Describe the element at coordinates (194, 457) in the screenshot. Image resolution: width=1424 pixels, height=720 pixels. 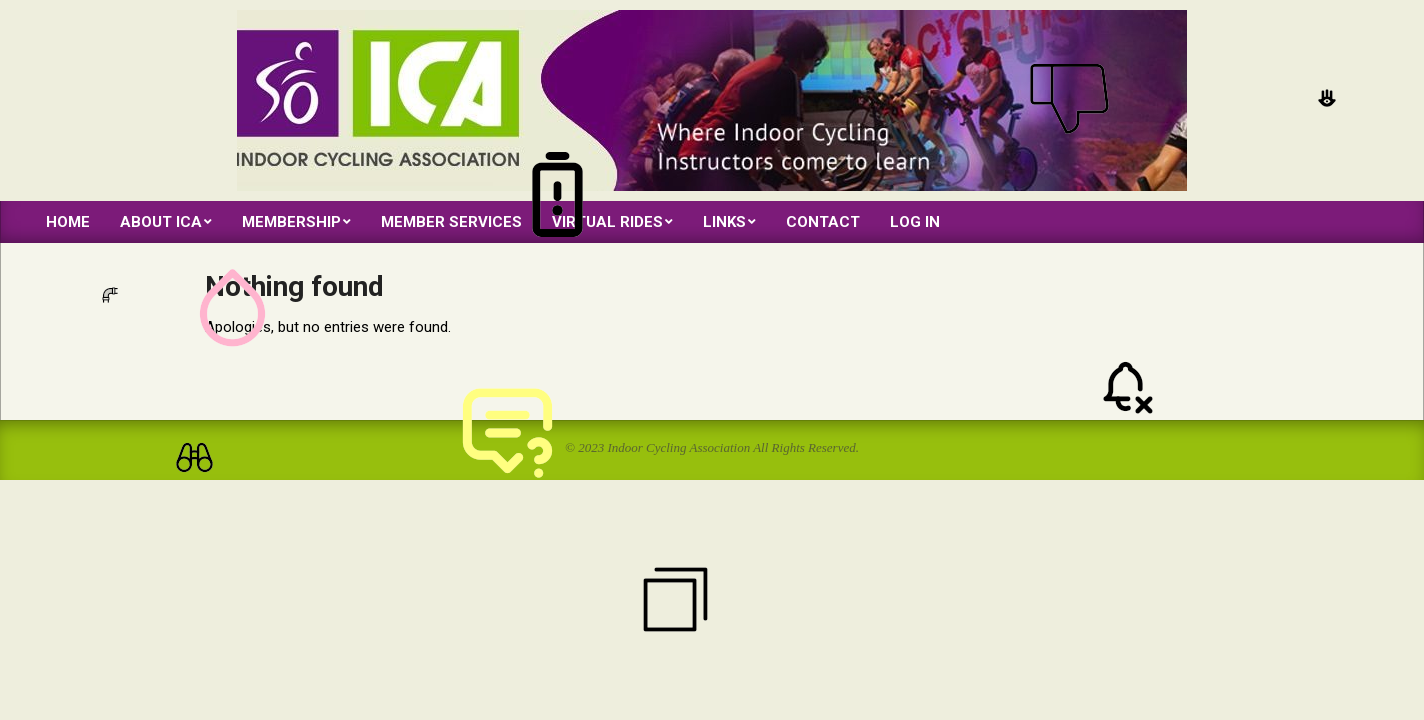
I see `search or explore content` at that location.